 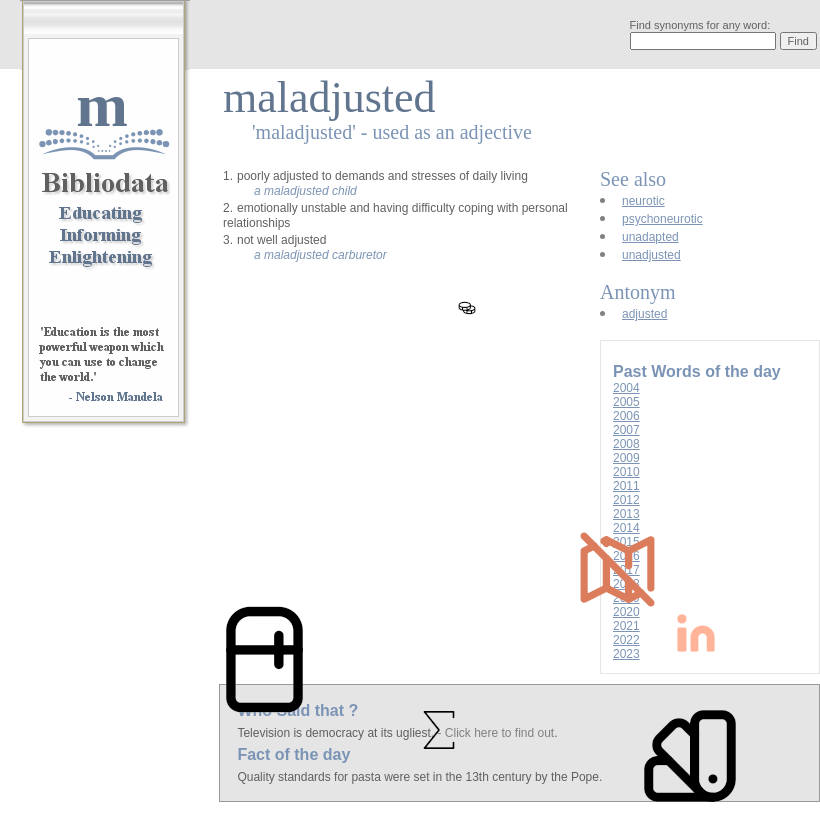 I want to click on select a color from the palette, so click(x=690, y=756).